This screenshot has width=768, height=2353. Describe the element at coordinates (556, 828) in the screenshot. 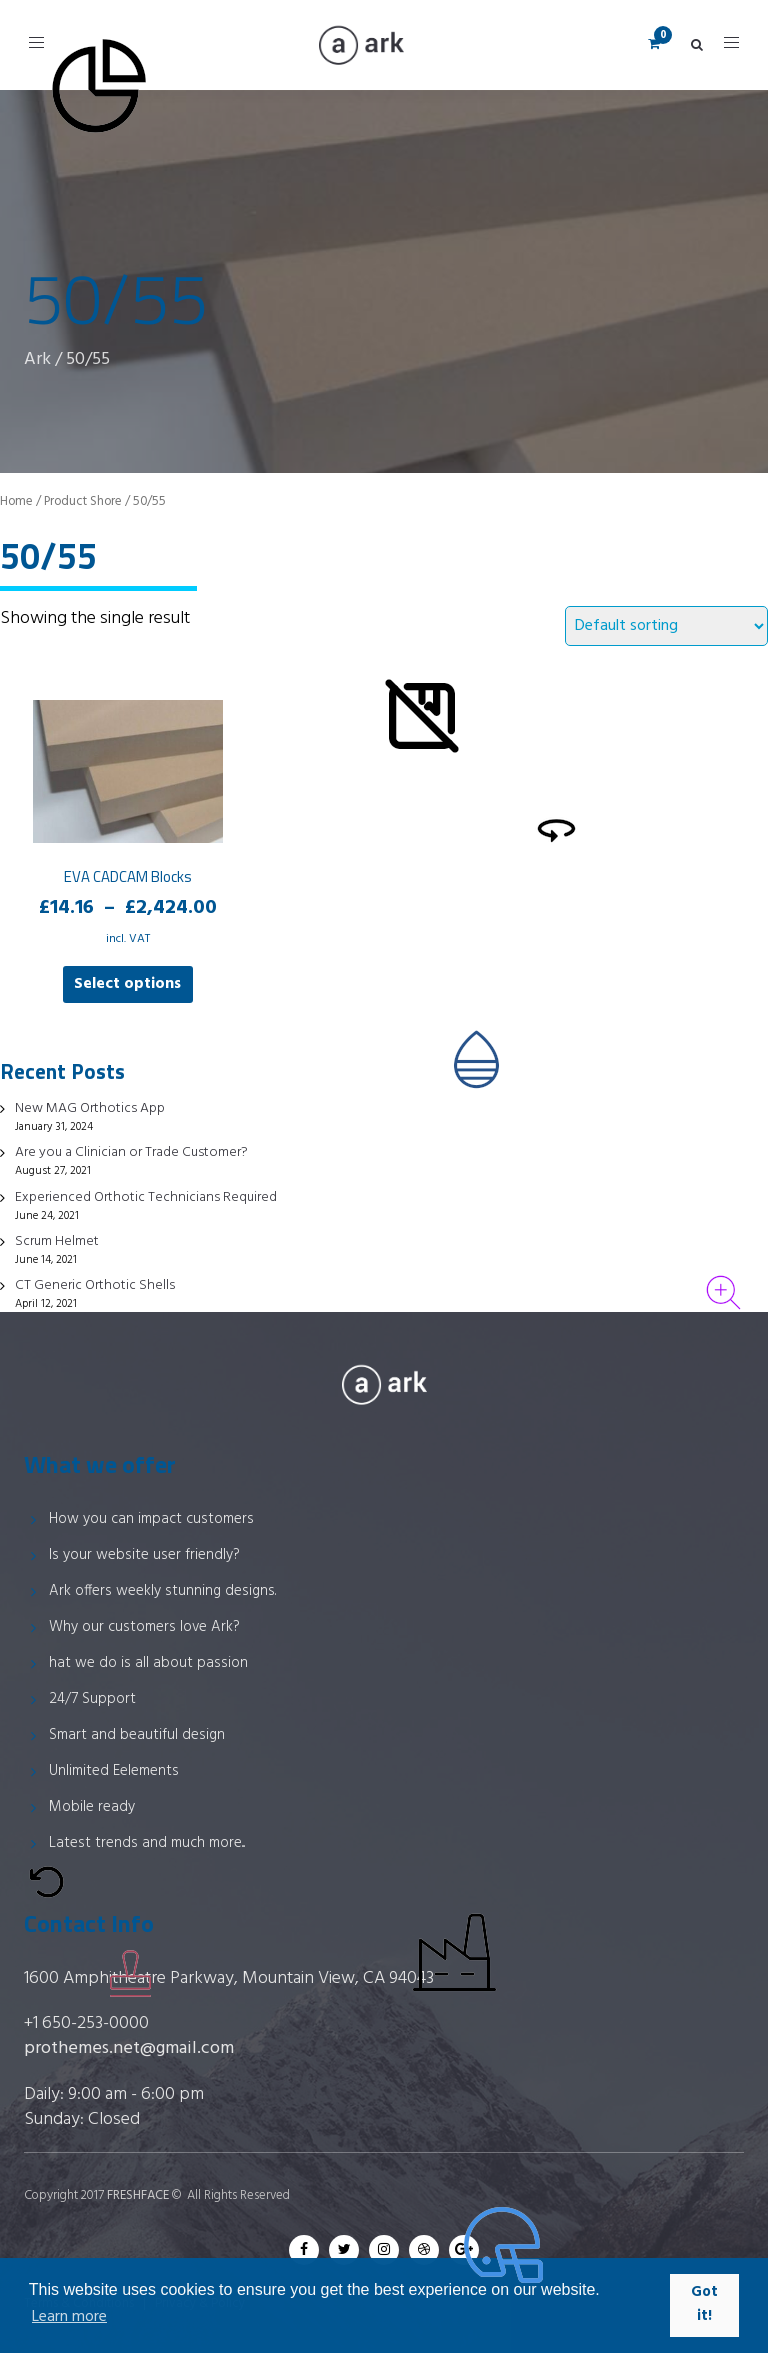

I see `view 360-degree panorama or image` at that location.